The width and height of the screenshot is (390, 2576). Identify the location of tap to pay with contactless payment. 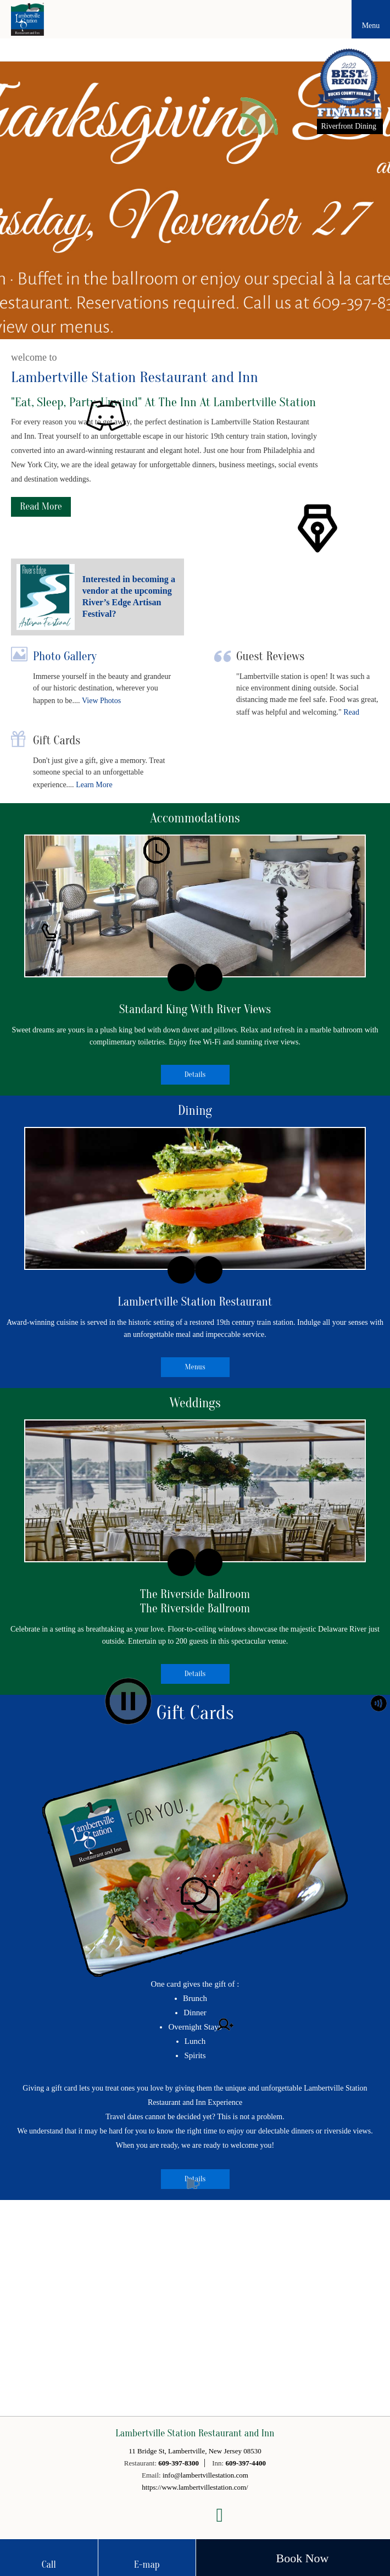
(378, 1703).